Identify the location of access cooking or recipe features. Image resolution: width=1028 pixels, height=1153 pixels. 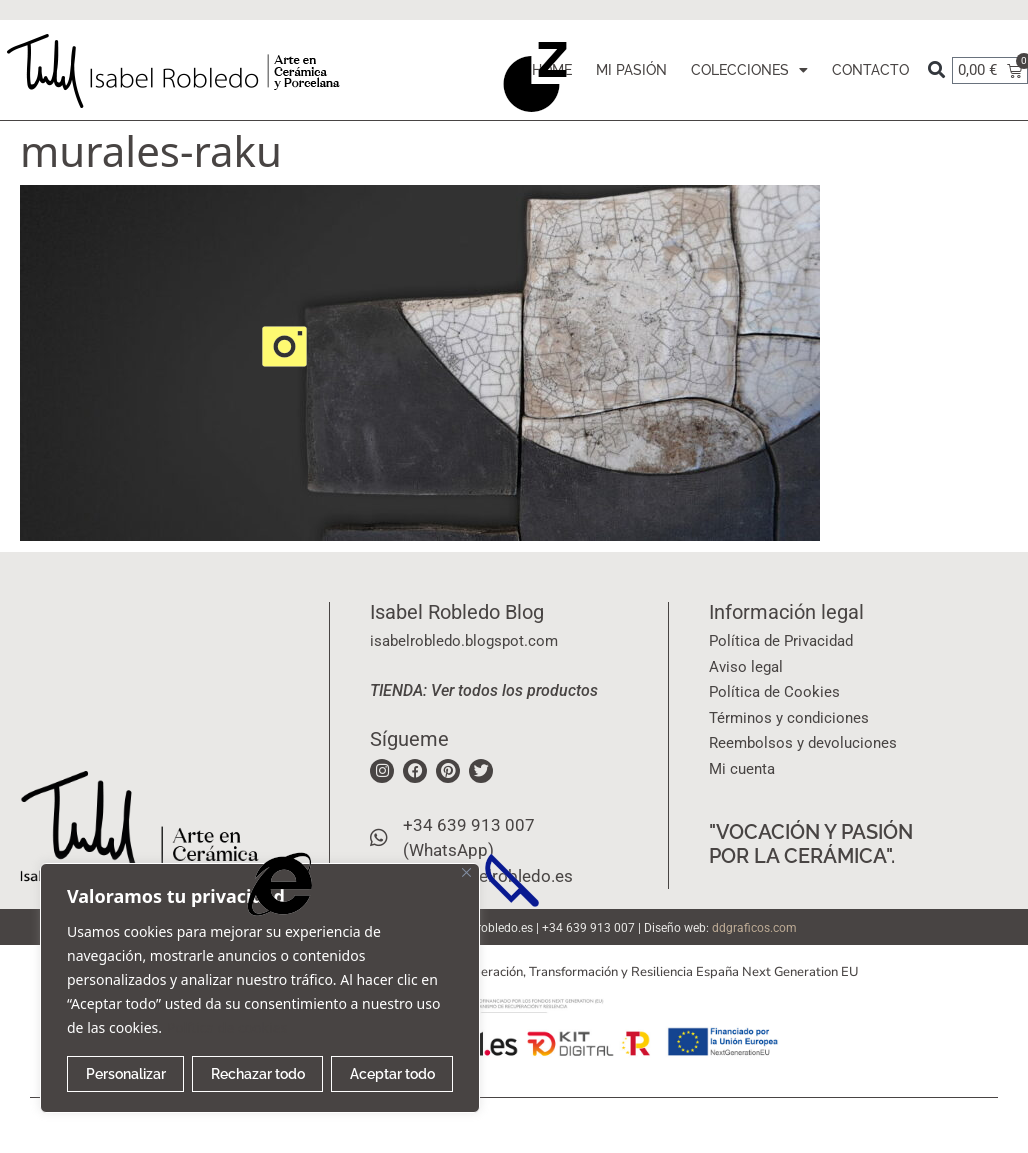
(511, 881).